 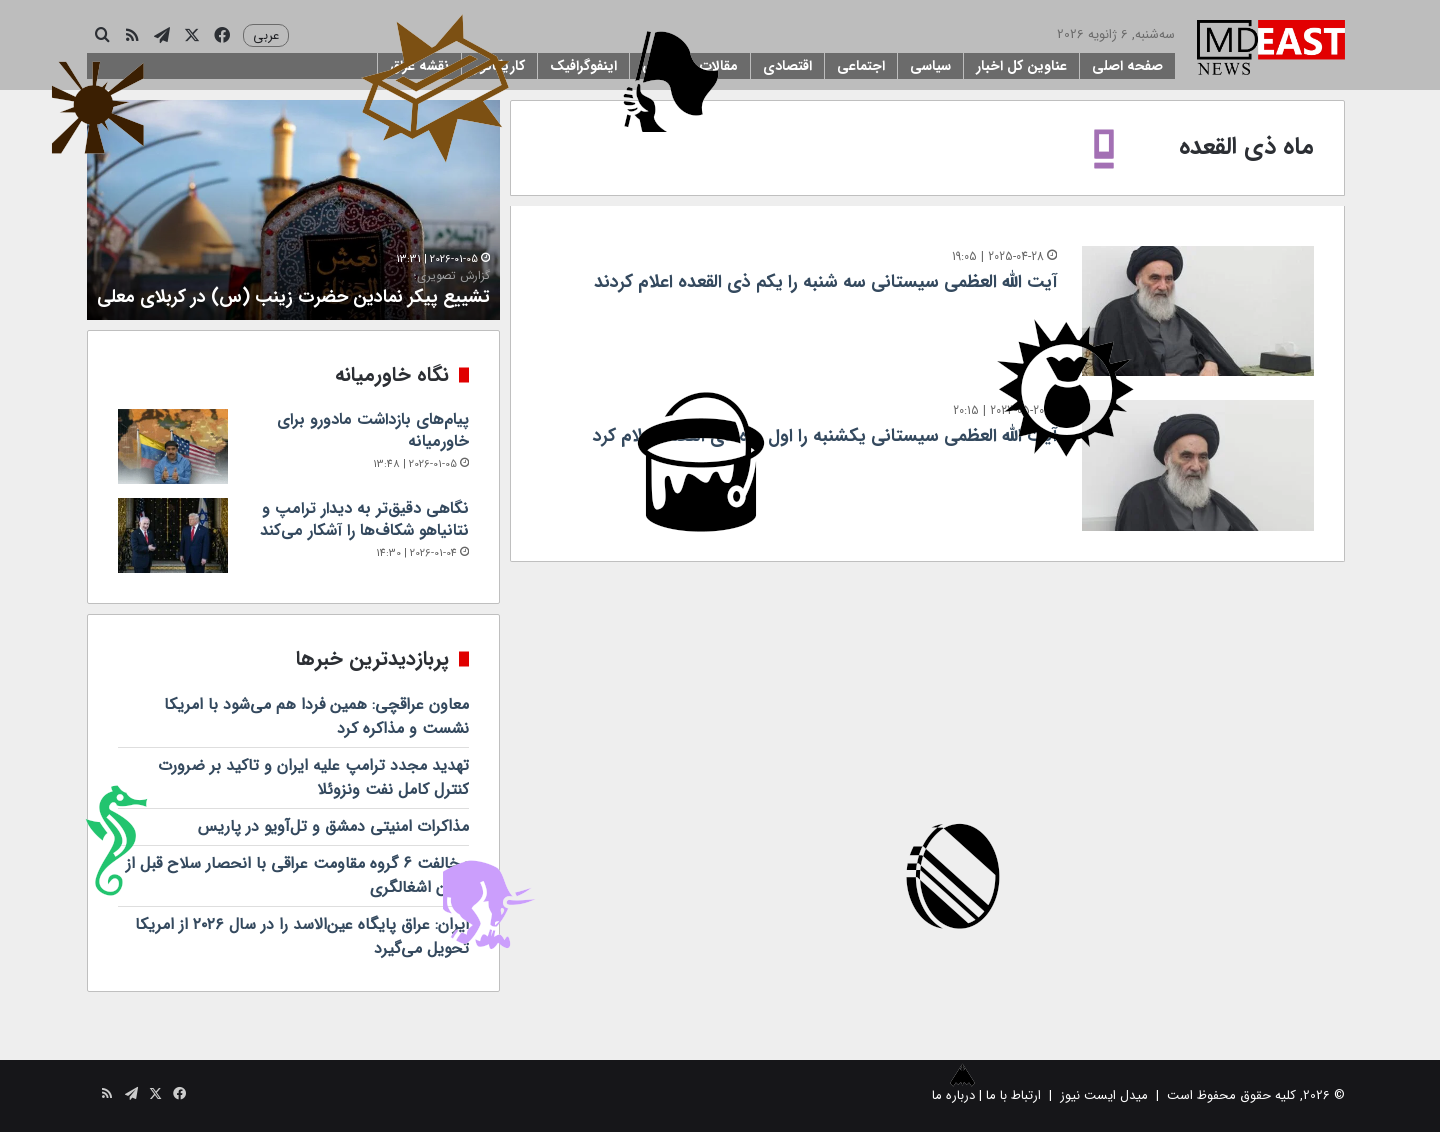 What do you see at coordinates (701, 462) in the screenshot?
I see `fill an area with color` at bounding box center [701, 462].